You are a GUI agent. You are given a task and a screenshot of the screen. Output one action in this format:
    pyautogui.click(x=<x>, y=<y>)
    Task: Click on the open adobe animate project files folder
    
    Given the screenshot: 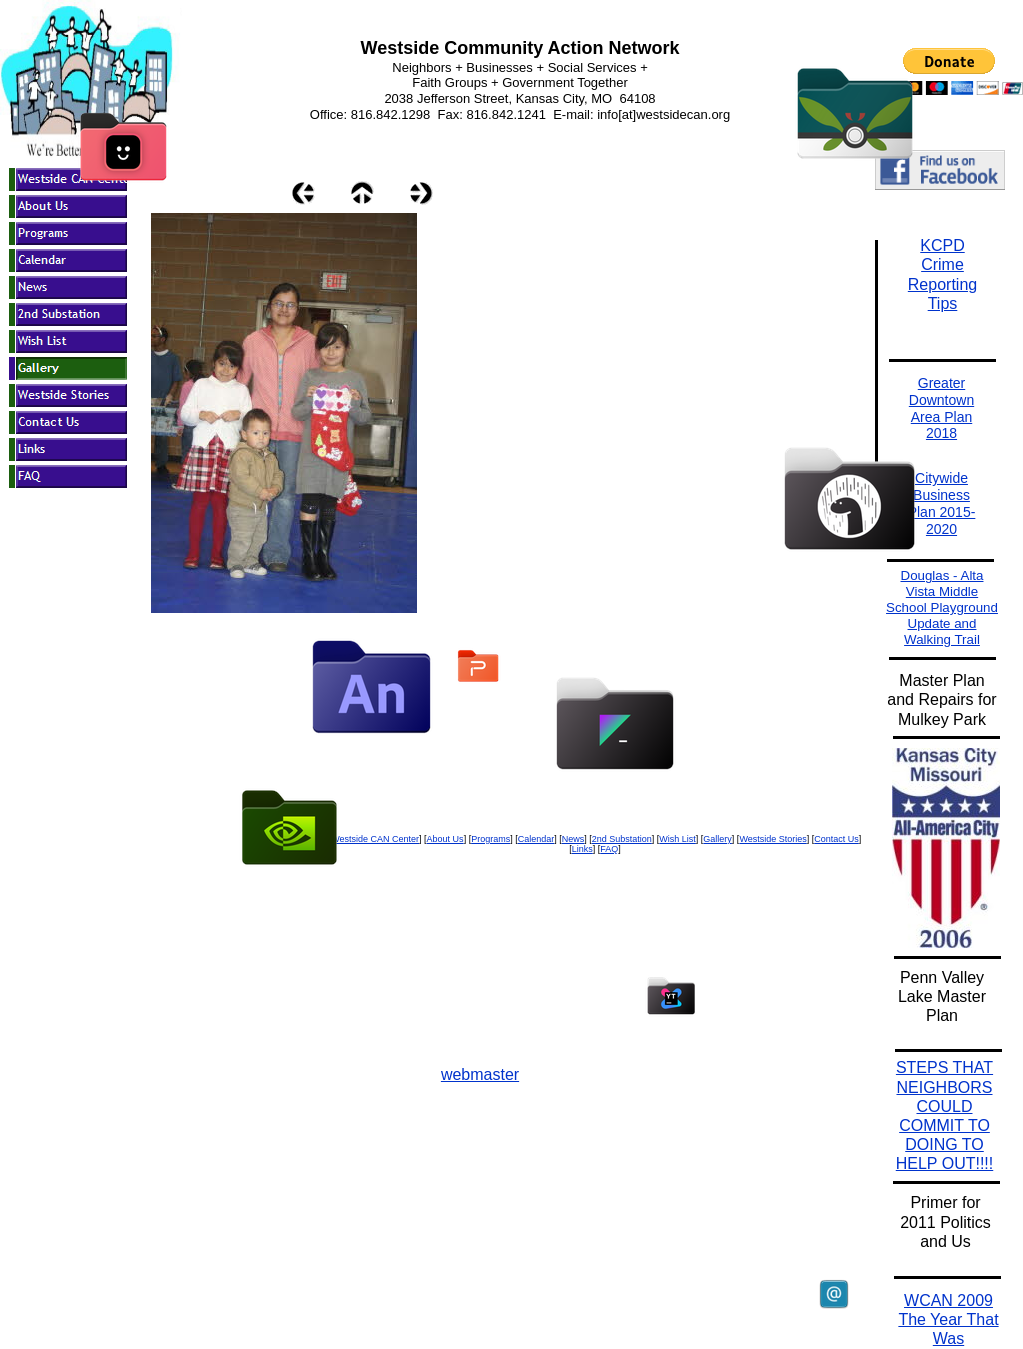 What is the action you would take?
    pyautogui.click(x=371, y=690)
    